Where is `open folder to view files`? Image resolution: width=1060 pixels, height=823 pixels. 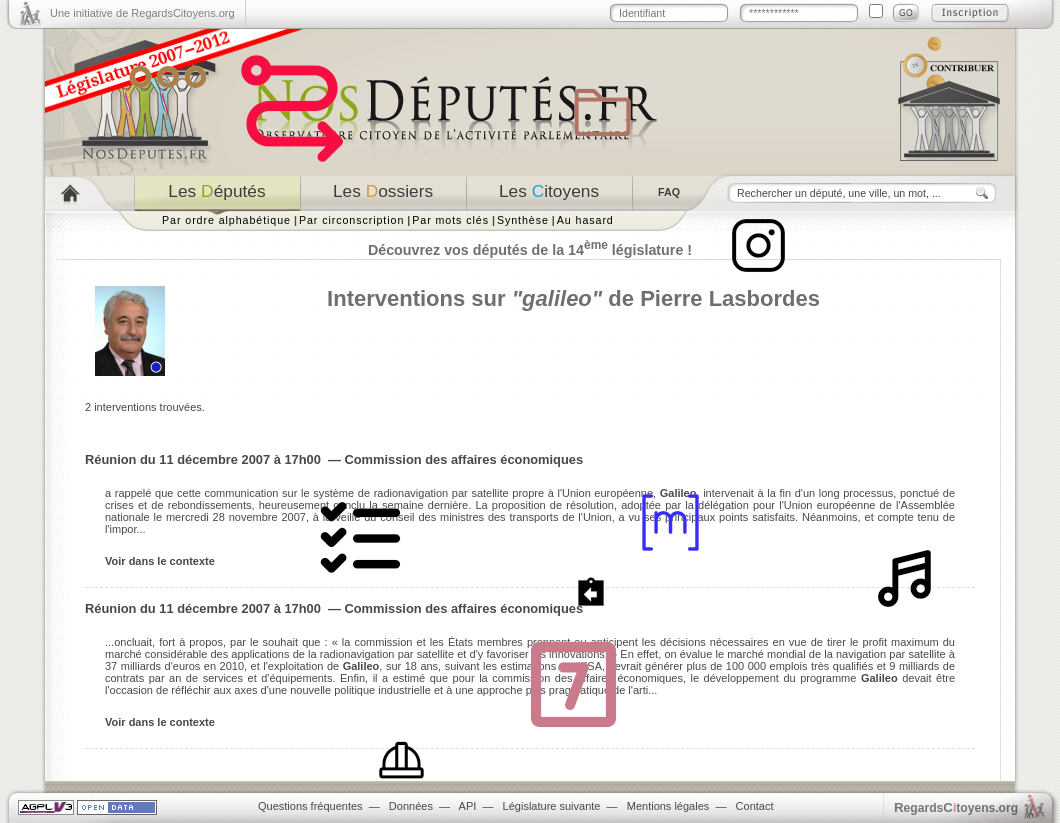
open folder to view files is located at coordinates (602, 112).